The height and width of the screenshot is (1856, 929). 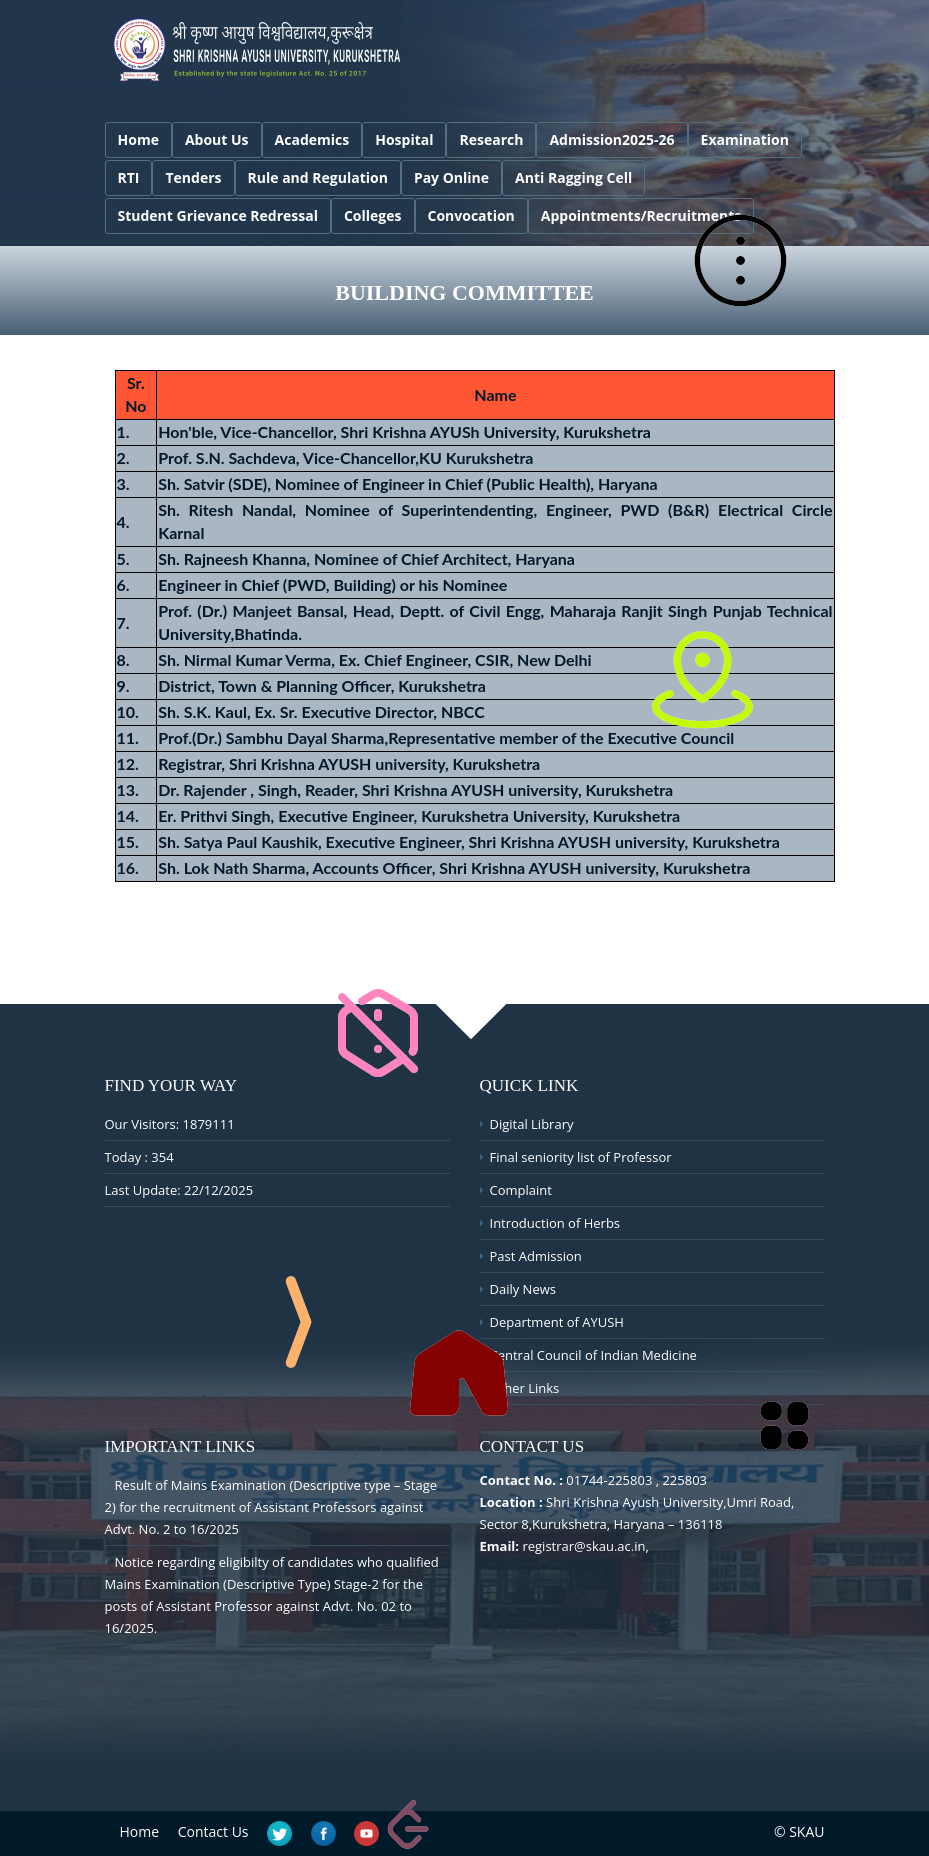 I want to click on open more options menu, so click(x=740, y=260).